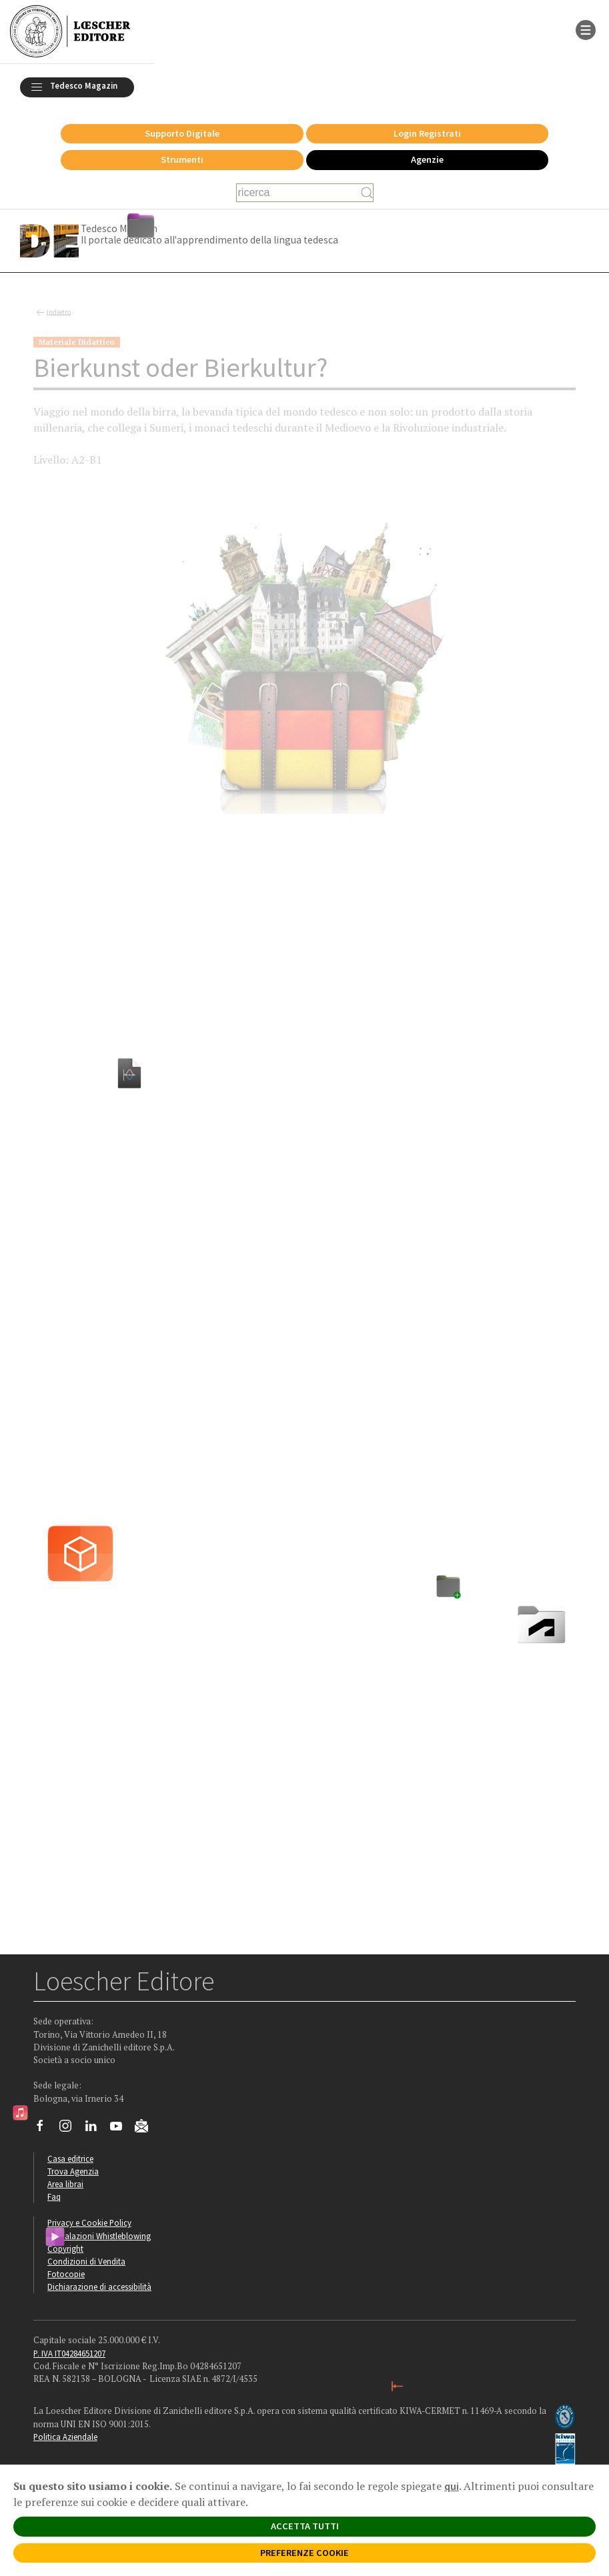  What do you see at coordinates (80, 1551) in the screenshot?
I see `open a 3D model file in STL binary format` at bounding box center [80, 1551].